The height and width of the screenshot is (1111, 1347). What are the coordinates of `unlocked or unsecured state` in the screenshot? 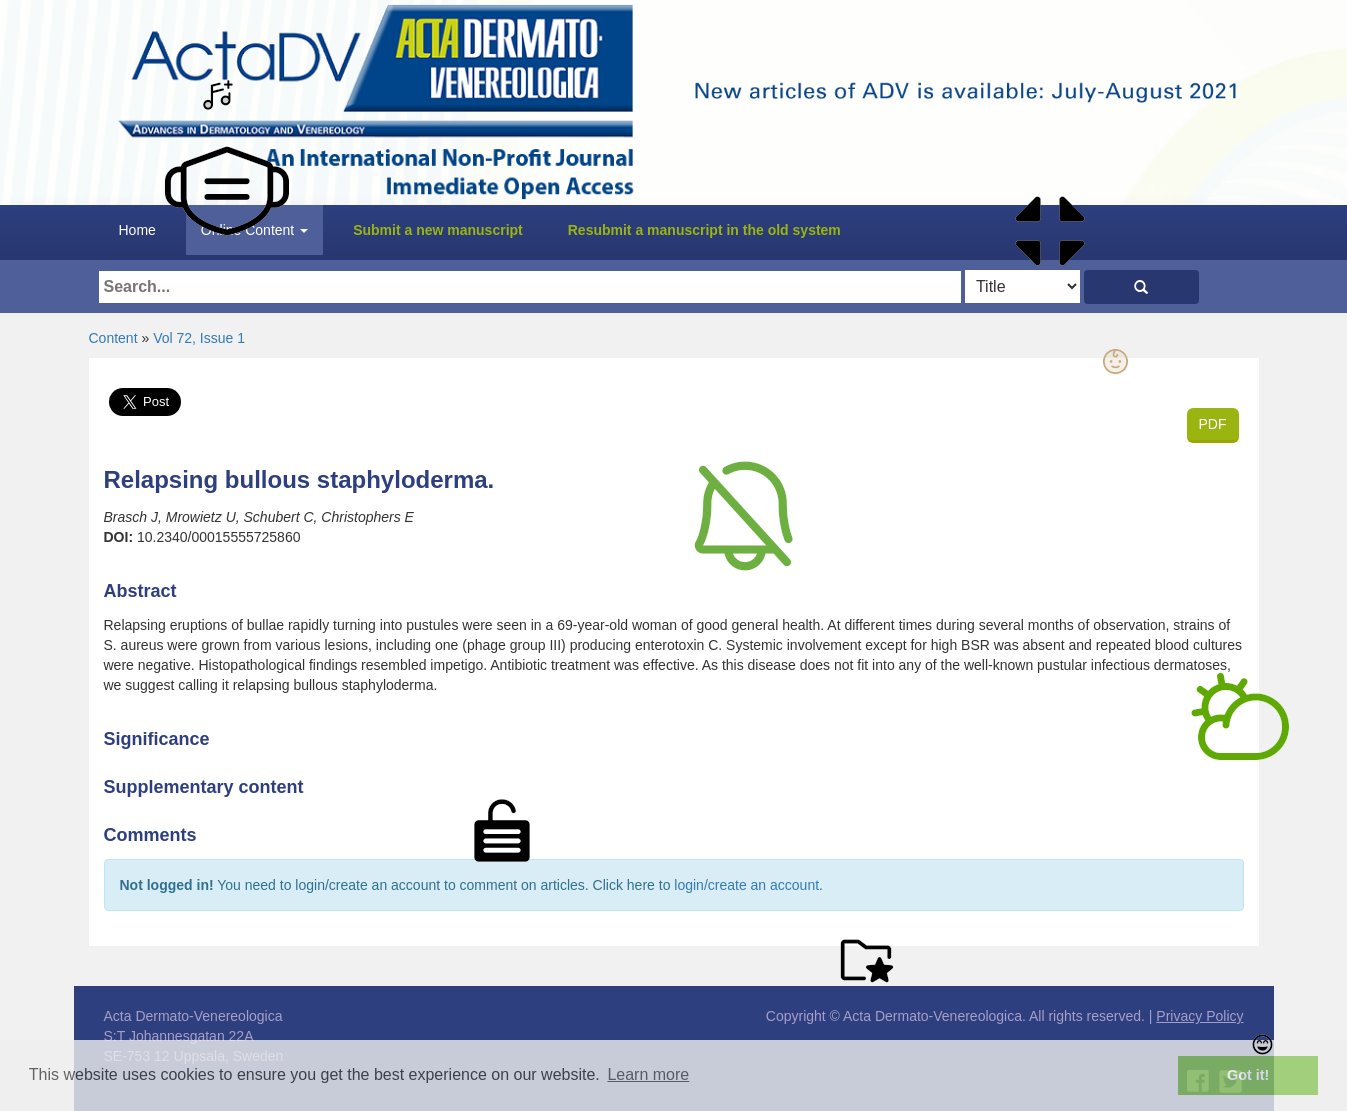 It's located at (502, 834).